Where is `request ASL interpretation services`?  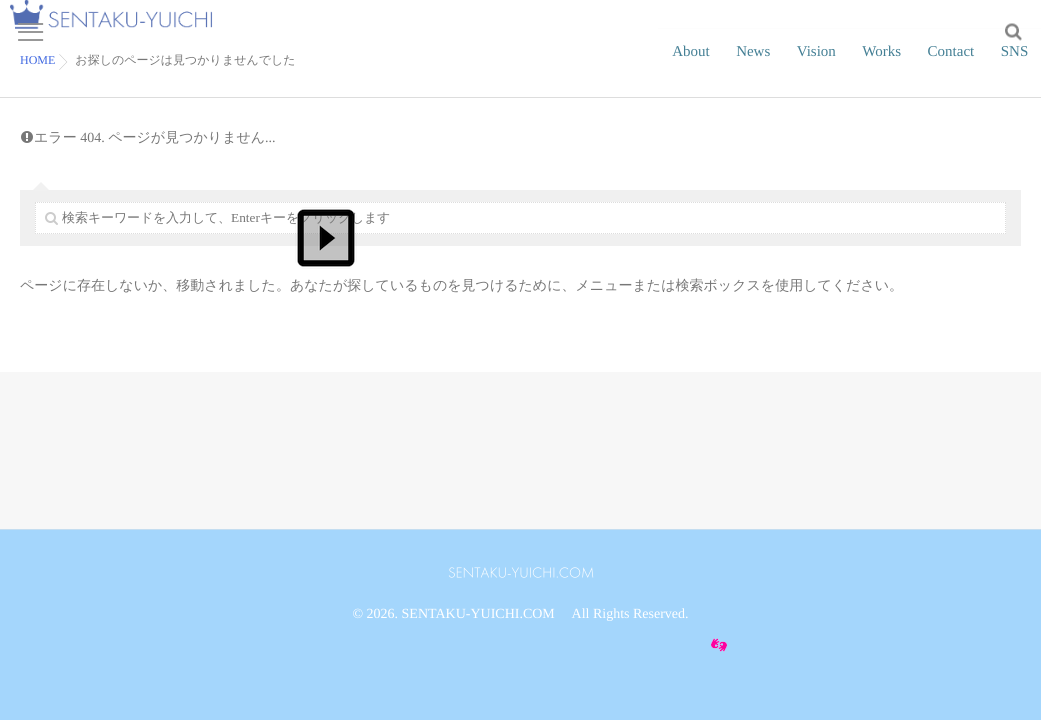 request ASL interpretation services is located at coordinates (719, 645).